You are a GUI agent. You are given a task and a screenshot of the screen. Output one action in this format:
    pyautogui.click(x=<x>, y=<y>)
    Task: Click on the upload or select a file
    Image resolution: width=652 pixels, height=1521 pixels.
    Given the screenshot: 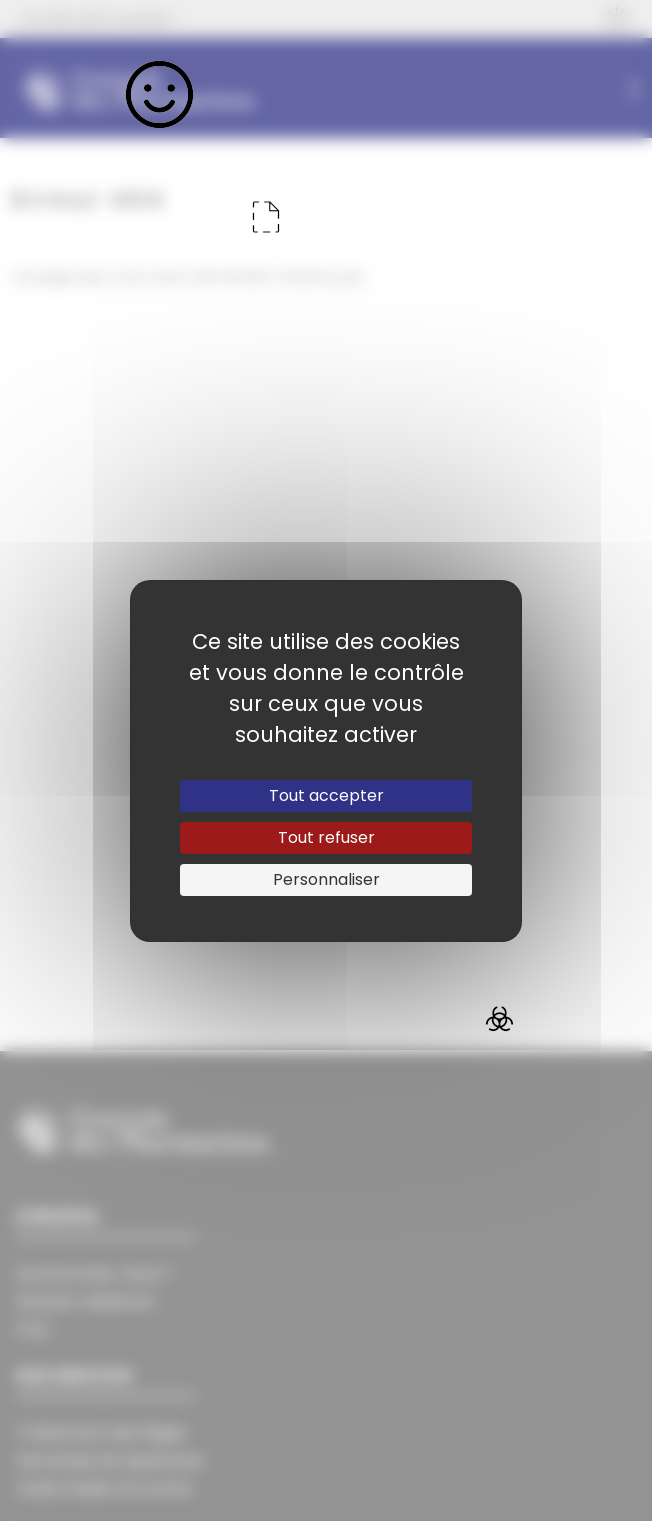 What is the action you would take?
    pyautogui.click(x=266, y=217)
    